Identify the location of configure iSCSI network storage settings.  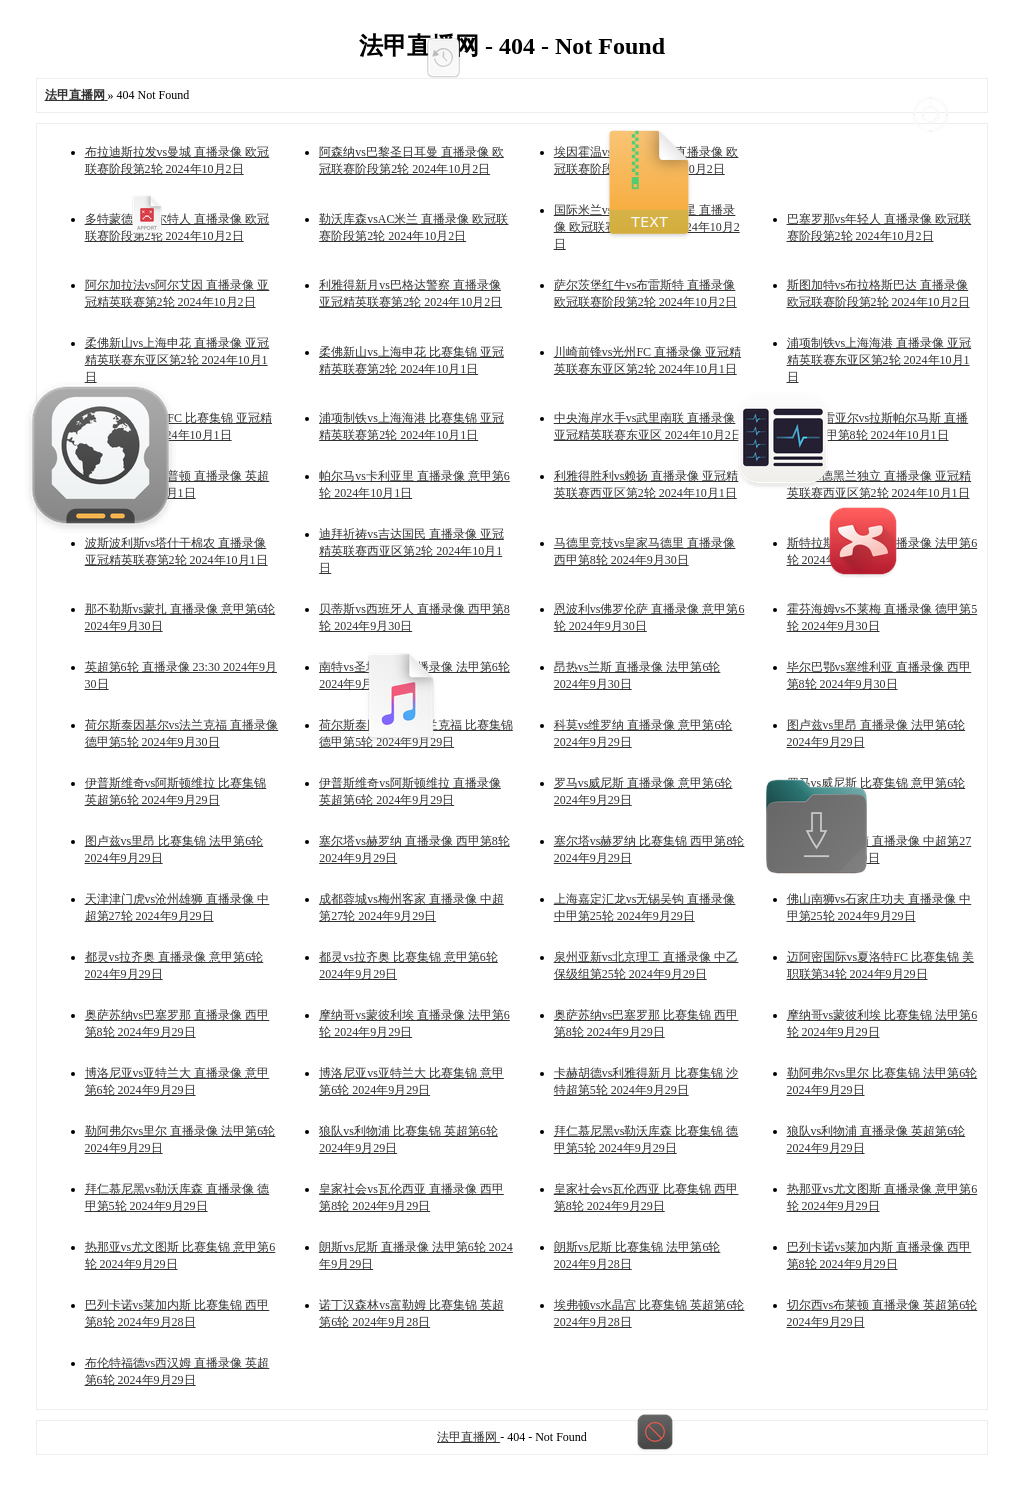
(100, 457).